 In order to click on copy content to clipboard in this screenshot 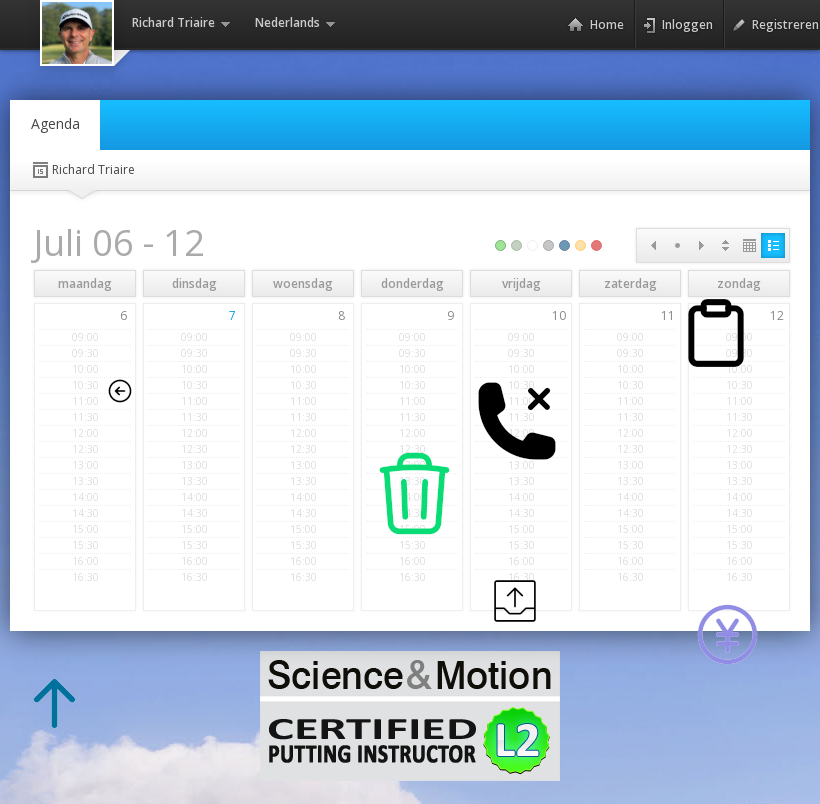, I will do `click(716, 333)`.